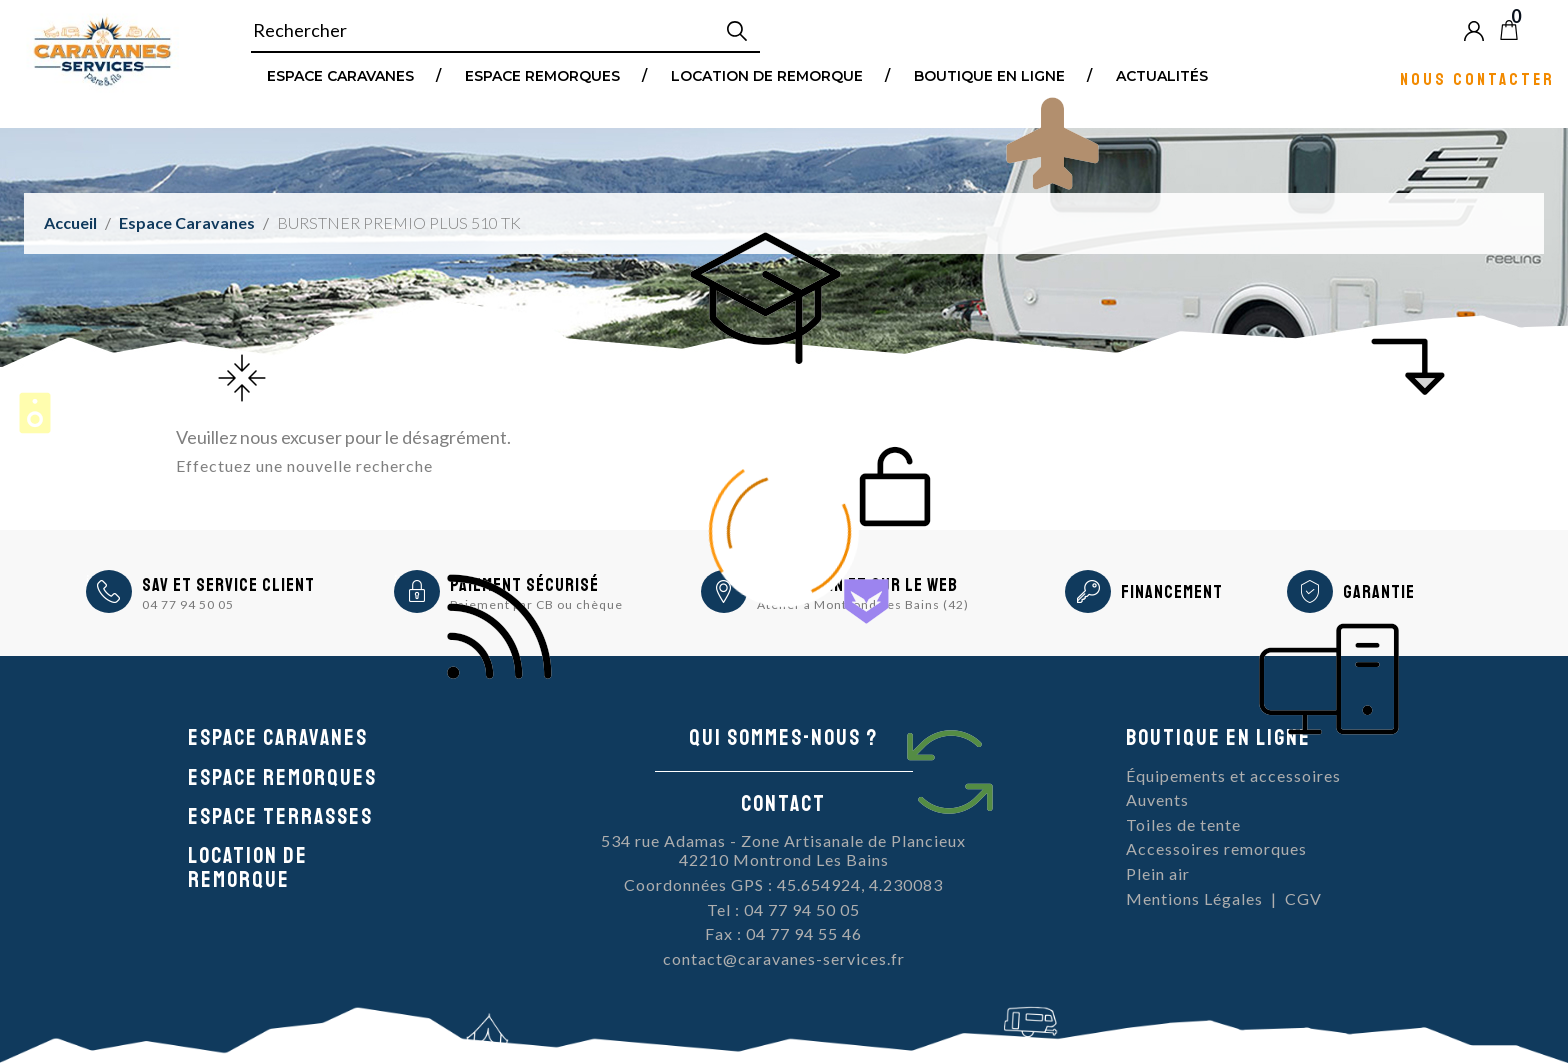 The width and height of the screenshot is (1568, 1063). What do you see at coordinates (866, 601) in the screenshot?
I see `indicates membership in Discord's HypeSquad House of Bravery` at bounding box center [866, 601].